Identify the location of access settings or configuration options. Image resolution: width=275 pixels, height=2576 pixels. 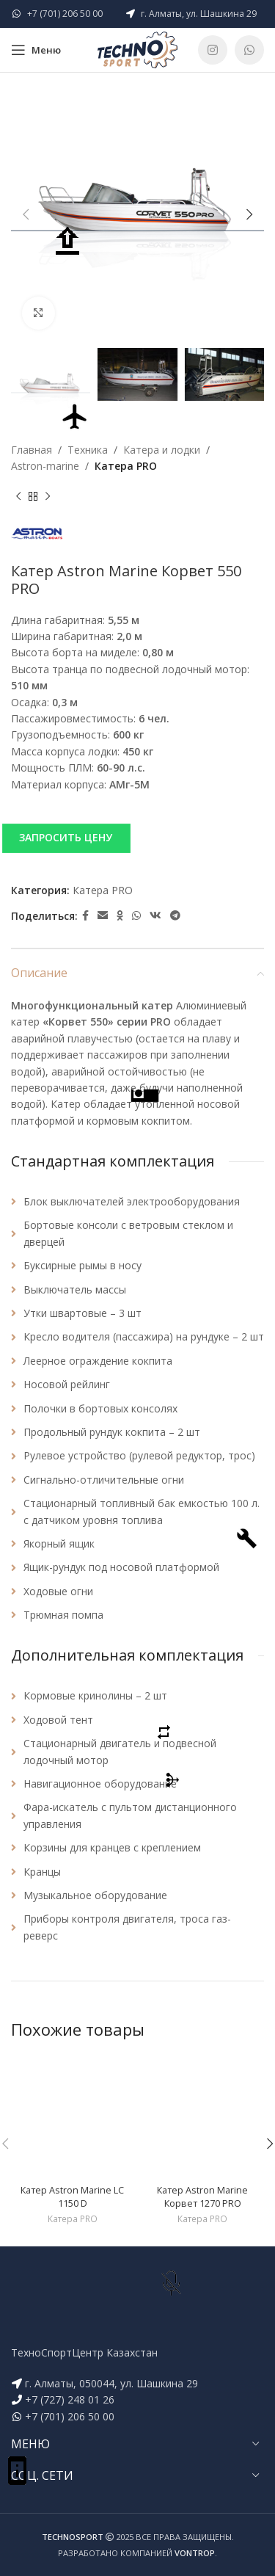
(246, 1538).